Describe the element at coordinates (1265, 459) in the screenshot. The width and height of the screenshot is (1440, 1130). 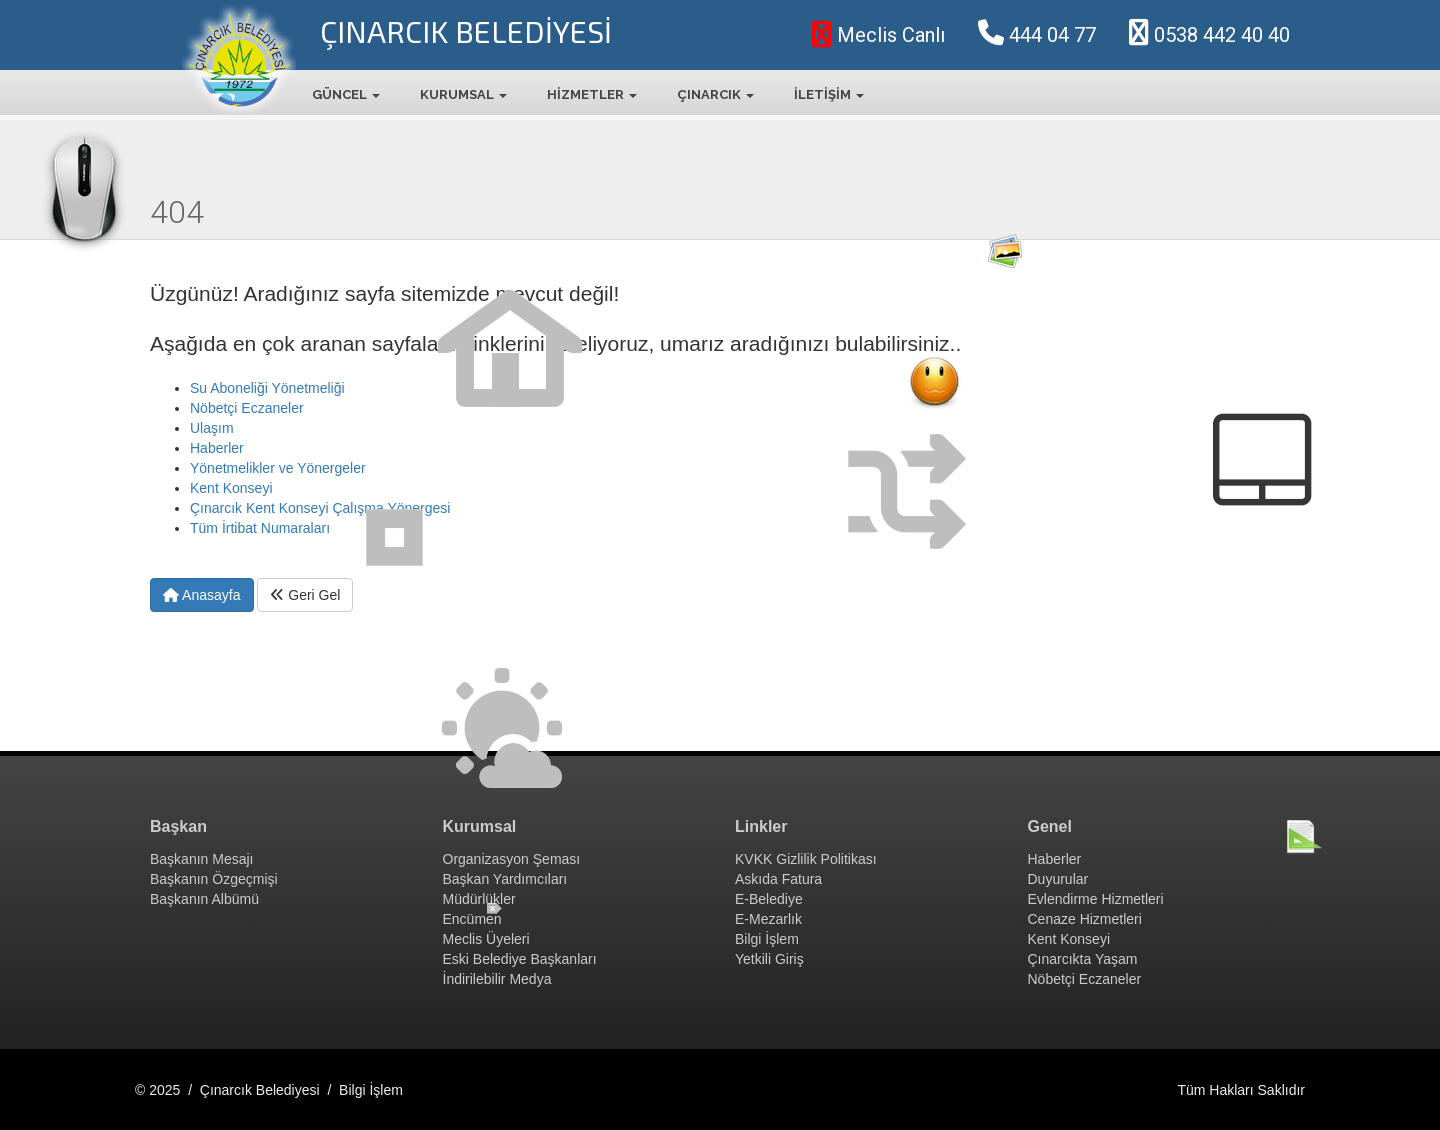
I see `touchpad or trackpad input device` at that location.